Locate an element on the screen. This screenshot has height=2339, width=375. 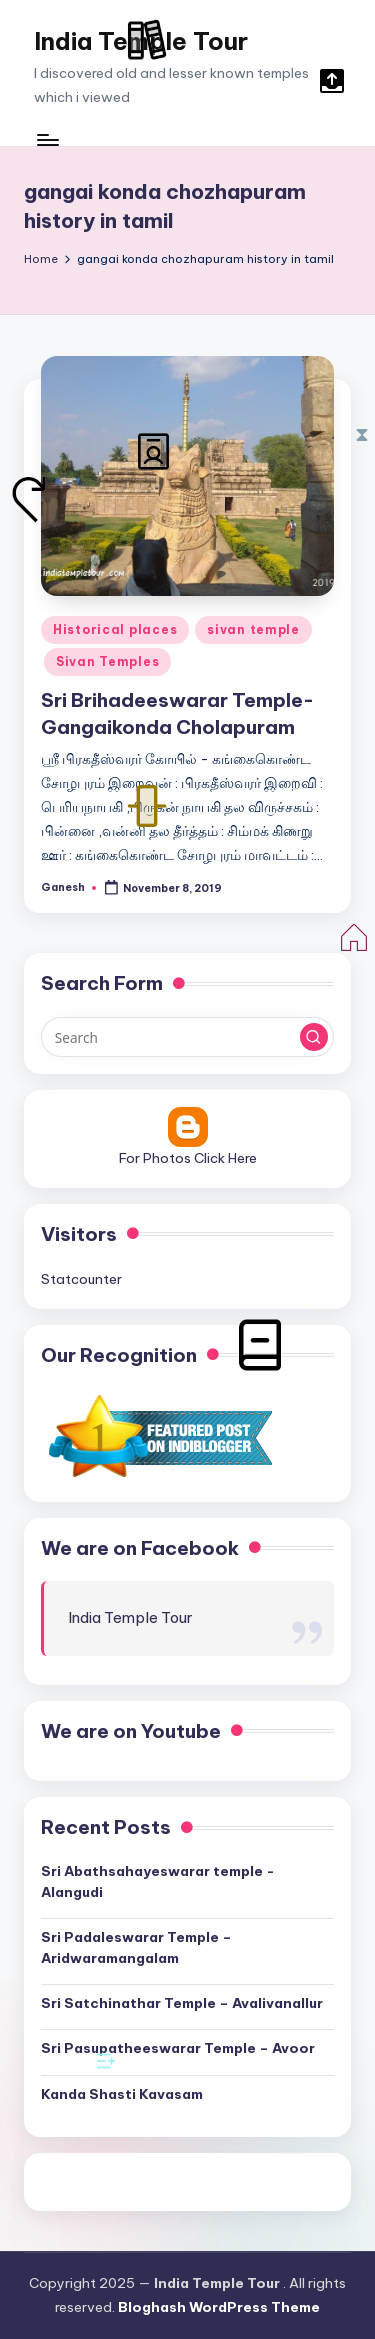
access your library or book collection is located at coordinates (145, 40).